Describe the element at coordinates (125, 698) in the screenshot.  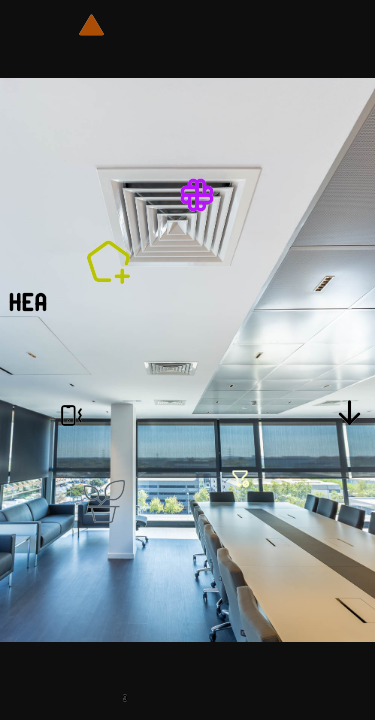
I see `indicates item number 9 in a list or sequence` at that location.